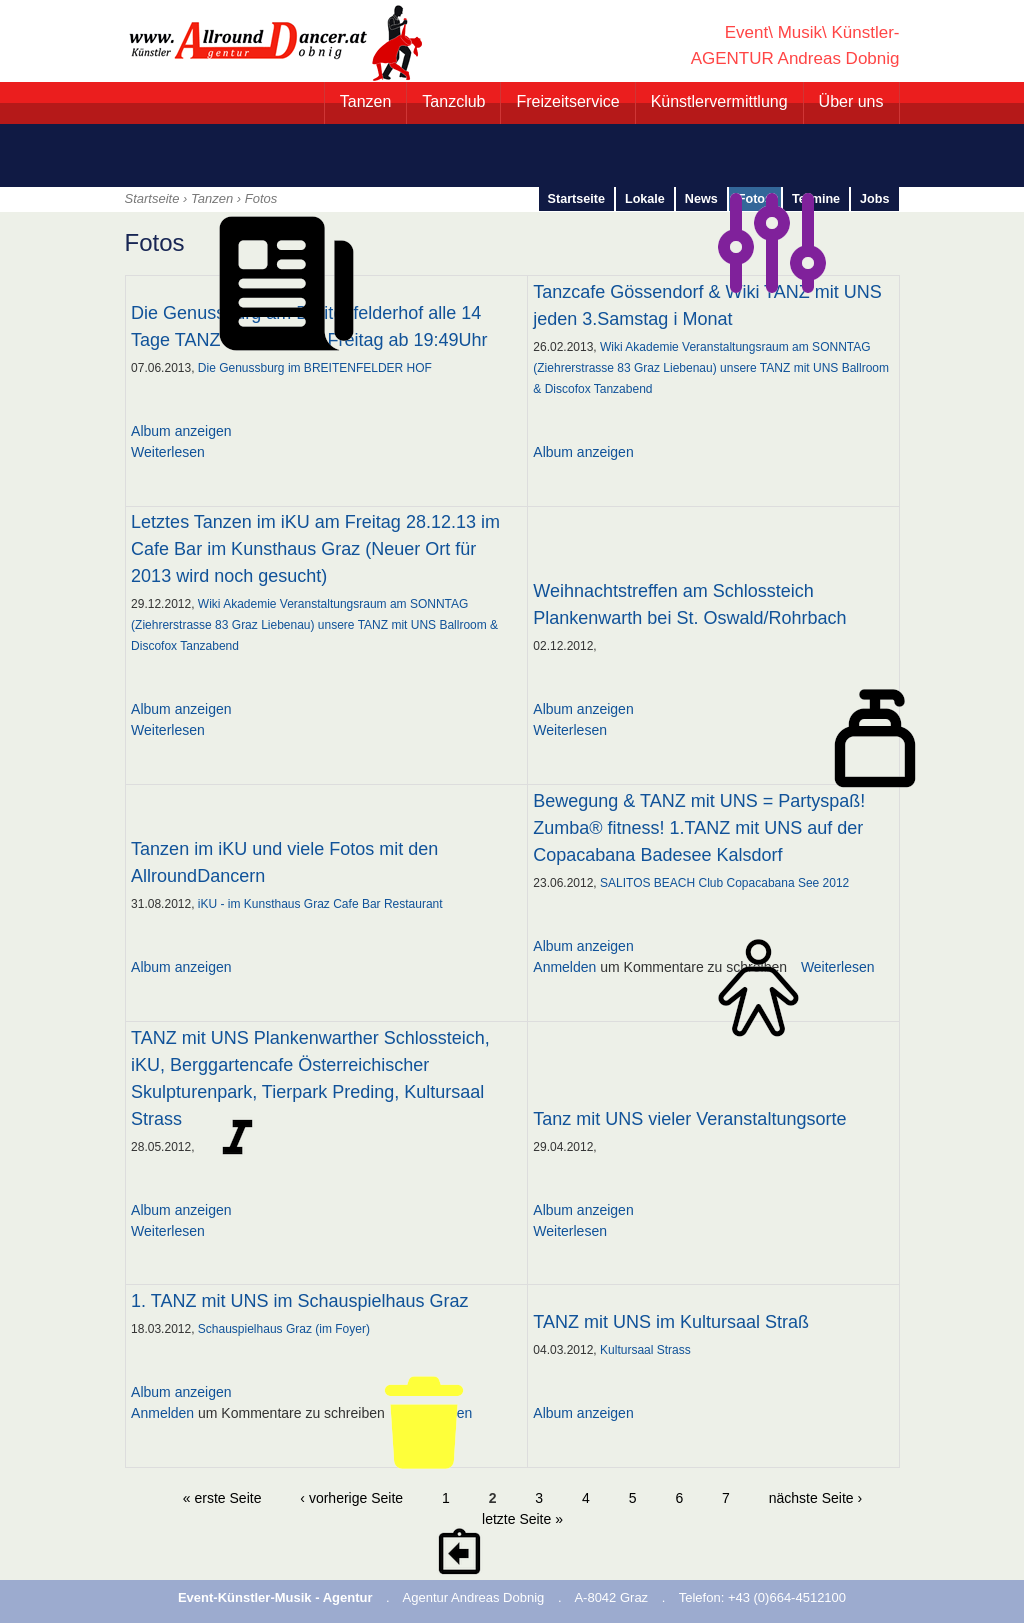  What do you see at coordinates (758, 989) in the screenshot?
I see `view your profile` at bounding box center [758, 989].